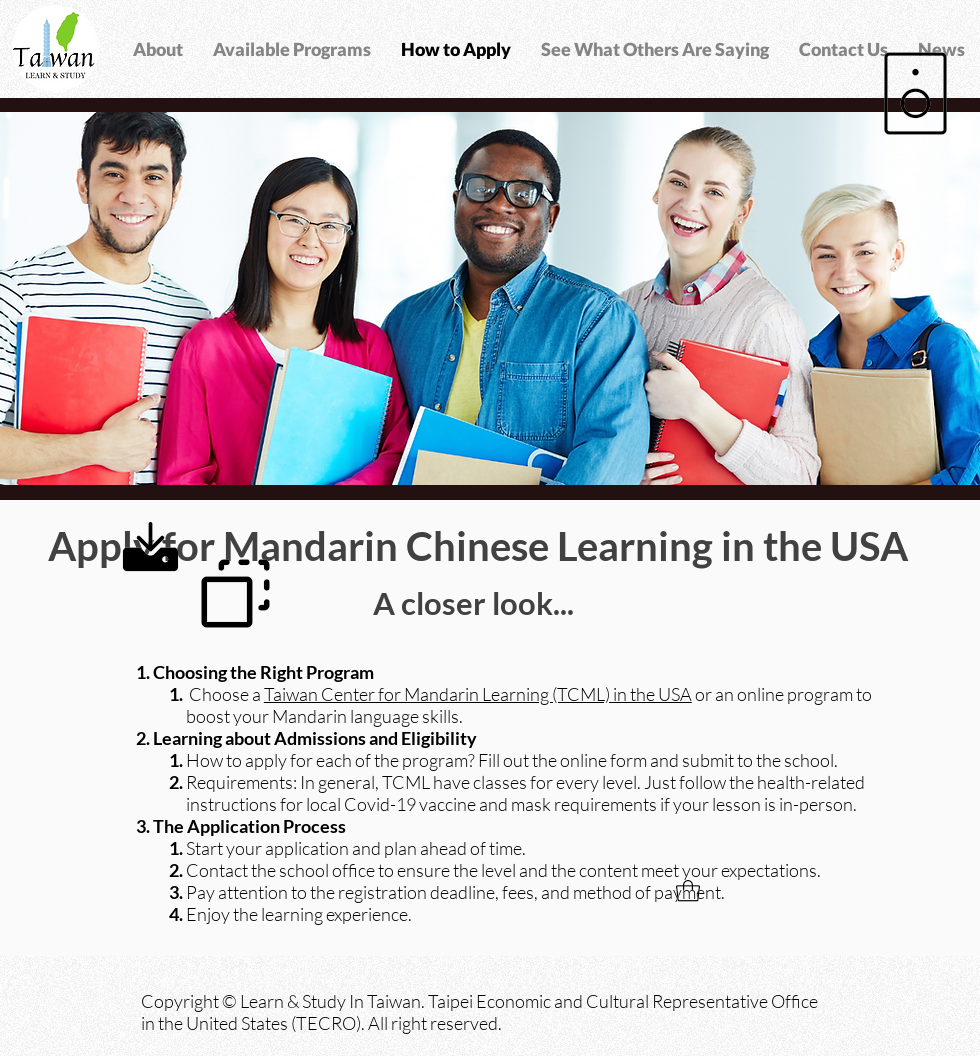 The width and height of the screenshot is (980, 1056). I want to click on send selected element to background layer, so click(235, 593).